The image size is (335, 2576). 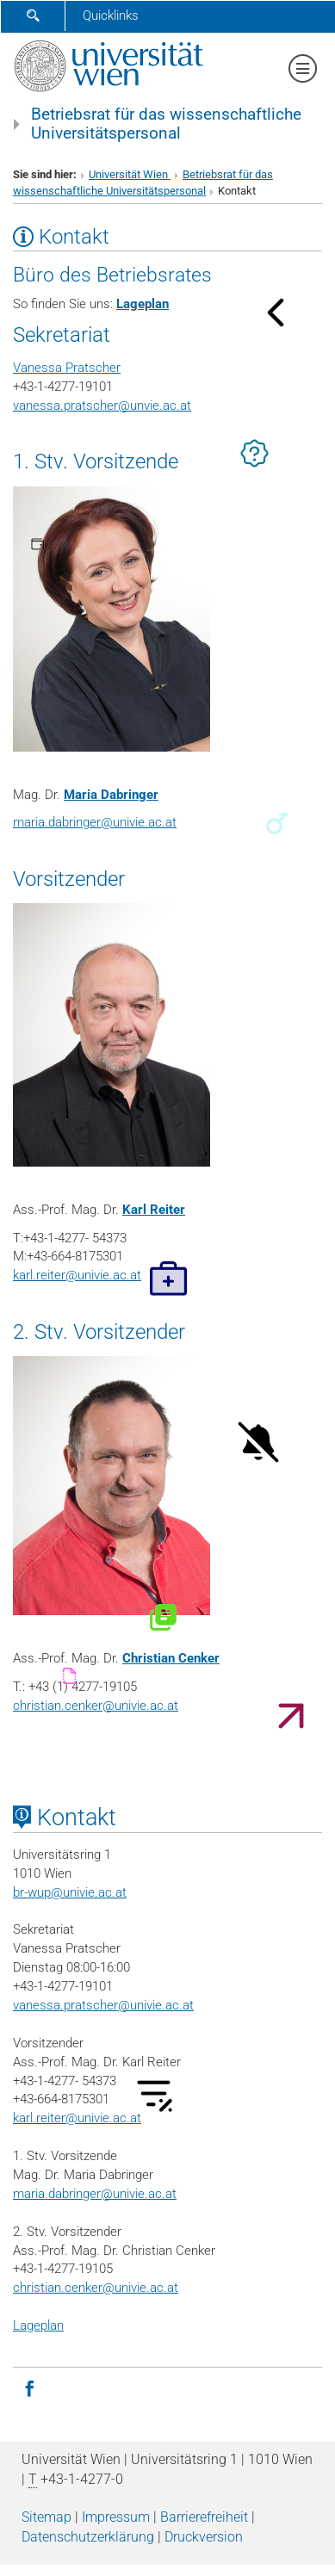 I want to click on access help or FAQ section, so click(x=254, y=453).